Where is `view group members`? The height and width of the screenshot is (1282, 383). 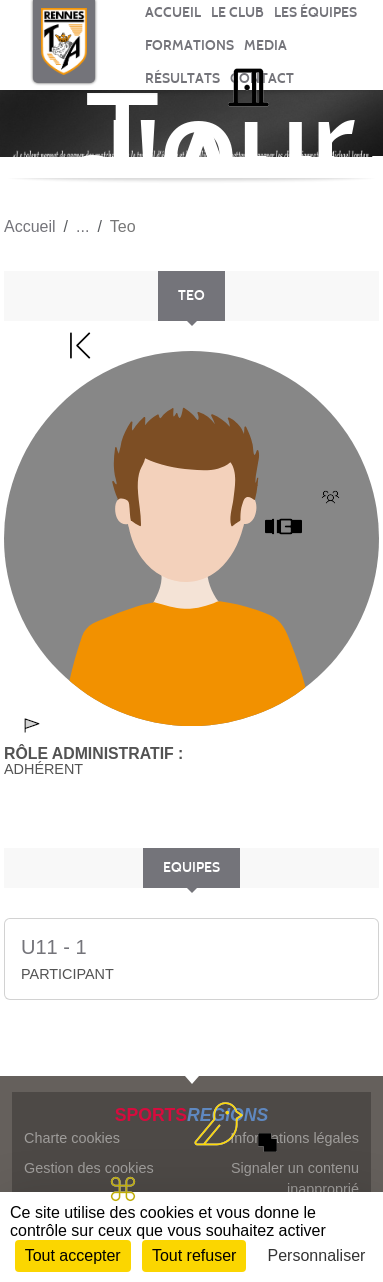 view group members is located at coordinates (330, 496).